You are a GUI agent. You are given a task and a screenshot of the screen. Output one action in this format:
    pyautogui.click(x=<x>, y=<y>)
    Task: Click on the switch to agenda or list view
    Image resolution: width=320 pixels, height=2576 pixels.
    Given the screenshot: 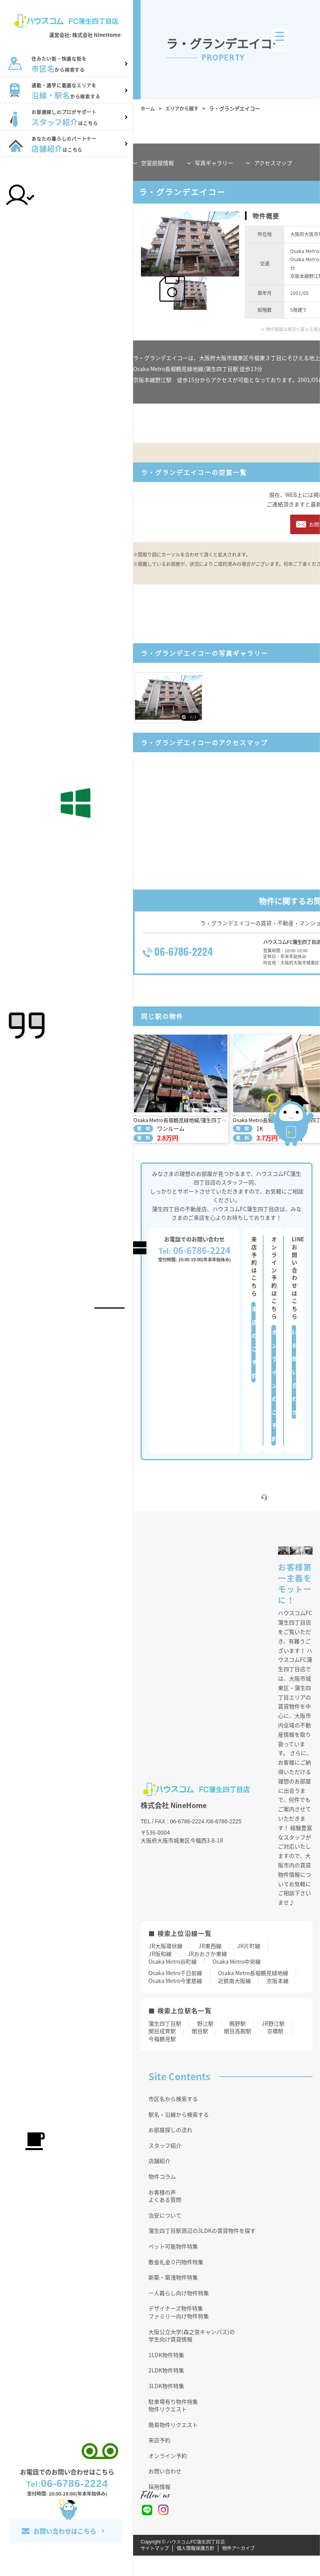 What is the action you would take?
    pyautogui.click(x=140, y=1248)
    